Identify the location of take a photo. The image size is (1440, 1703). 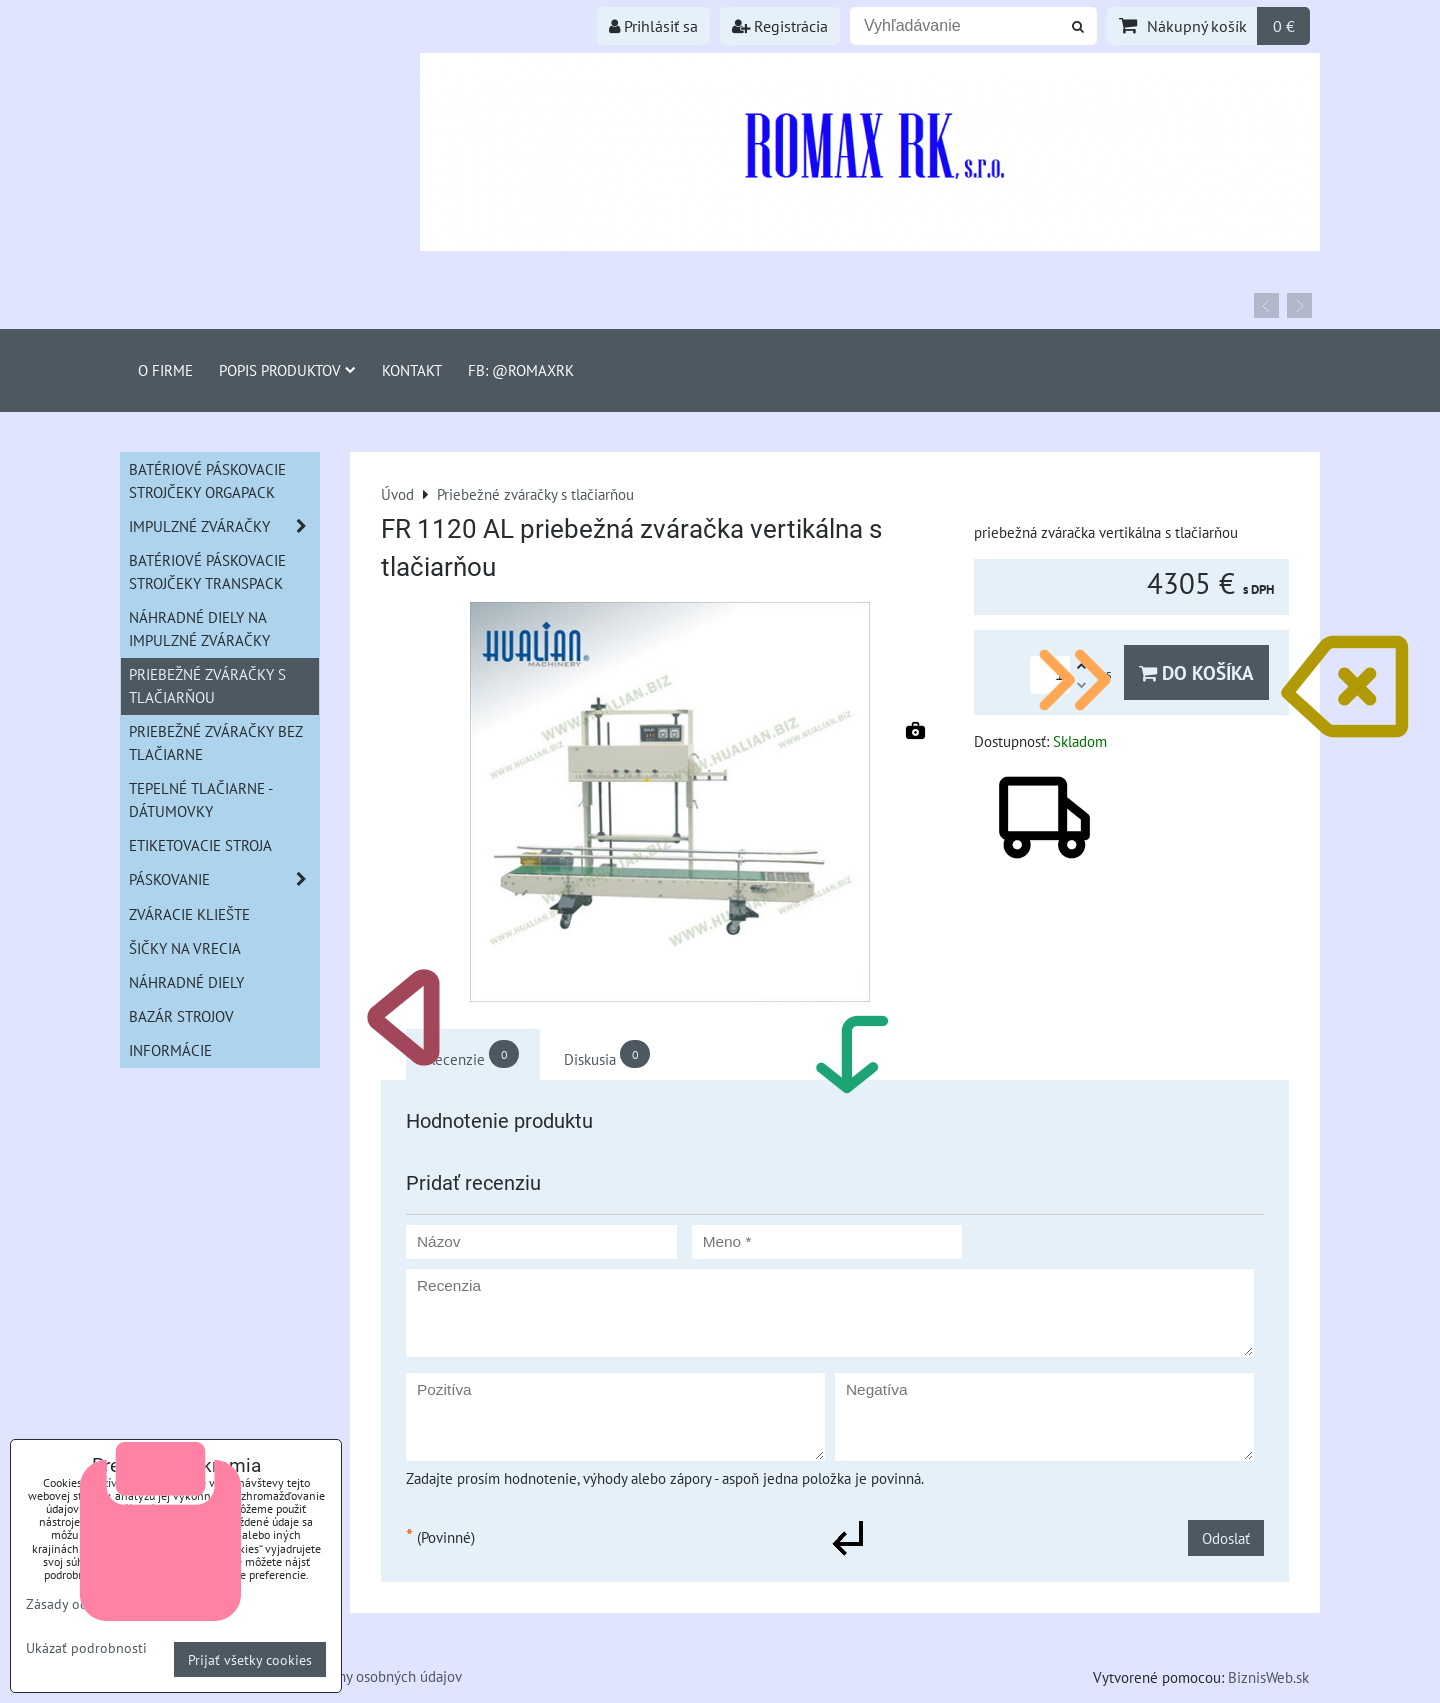
(915, 730).